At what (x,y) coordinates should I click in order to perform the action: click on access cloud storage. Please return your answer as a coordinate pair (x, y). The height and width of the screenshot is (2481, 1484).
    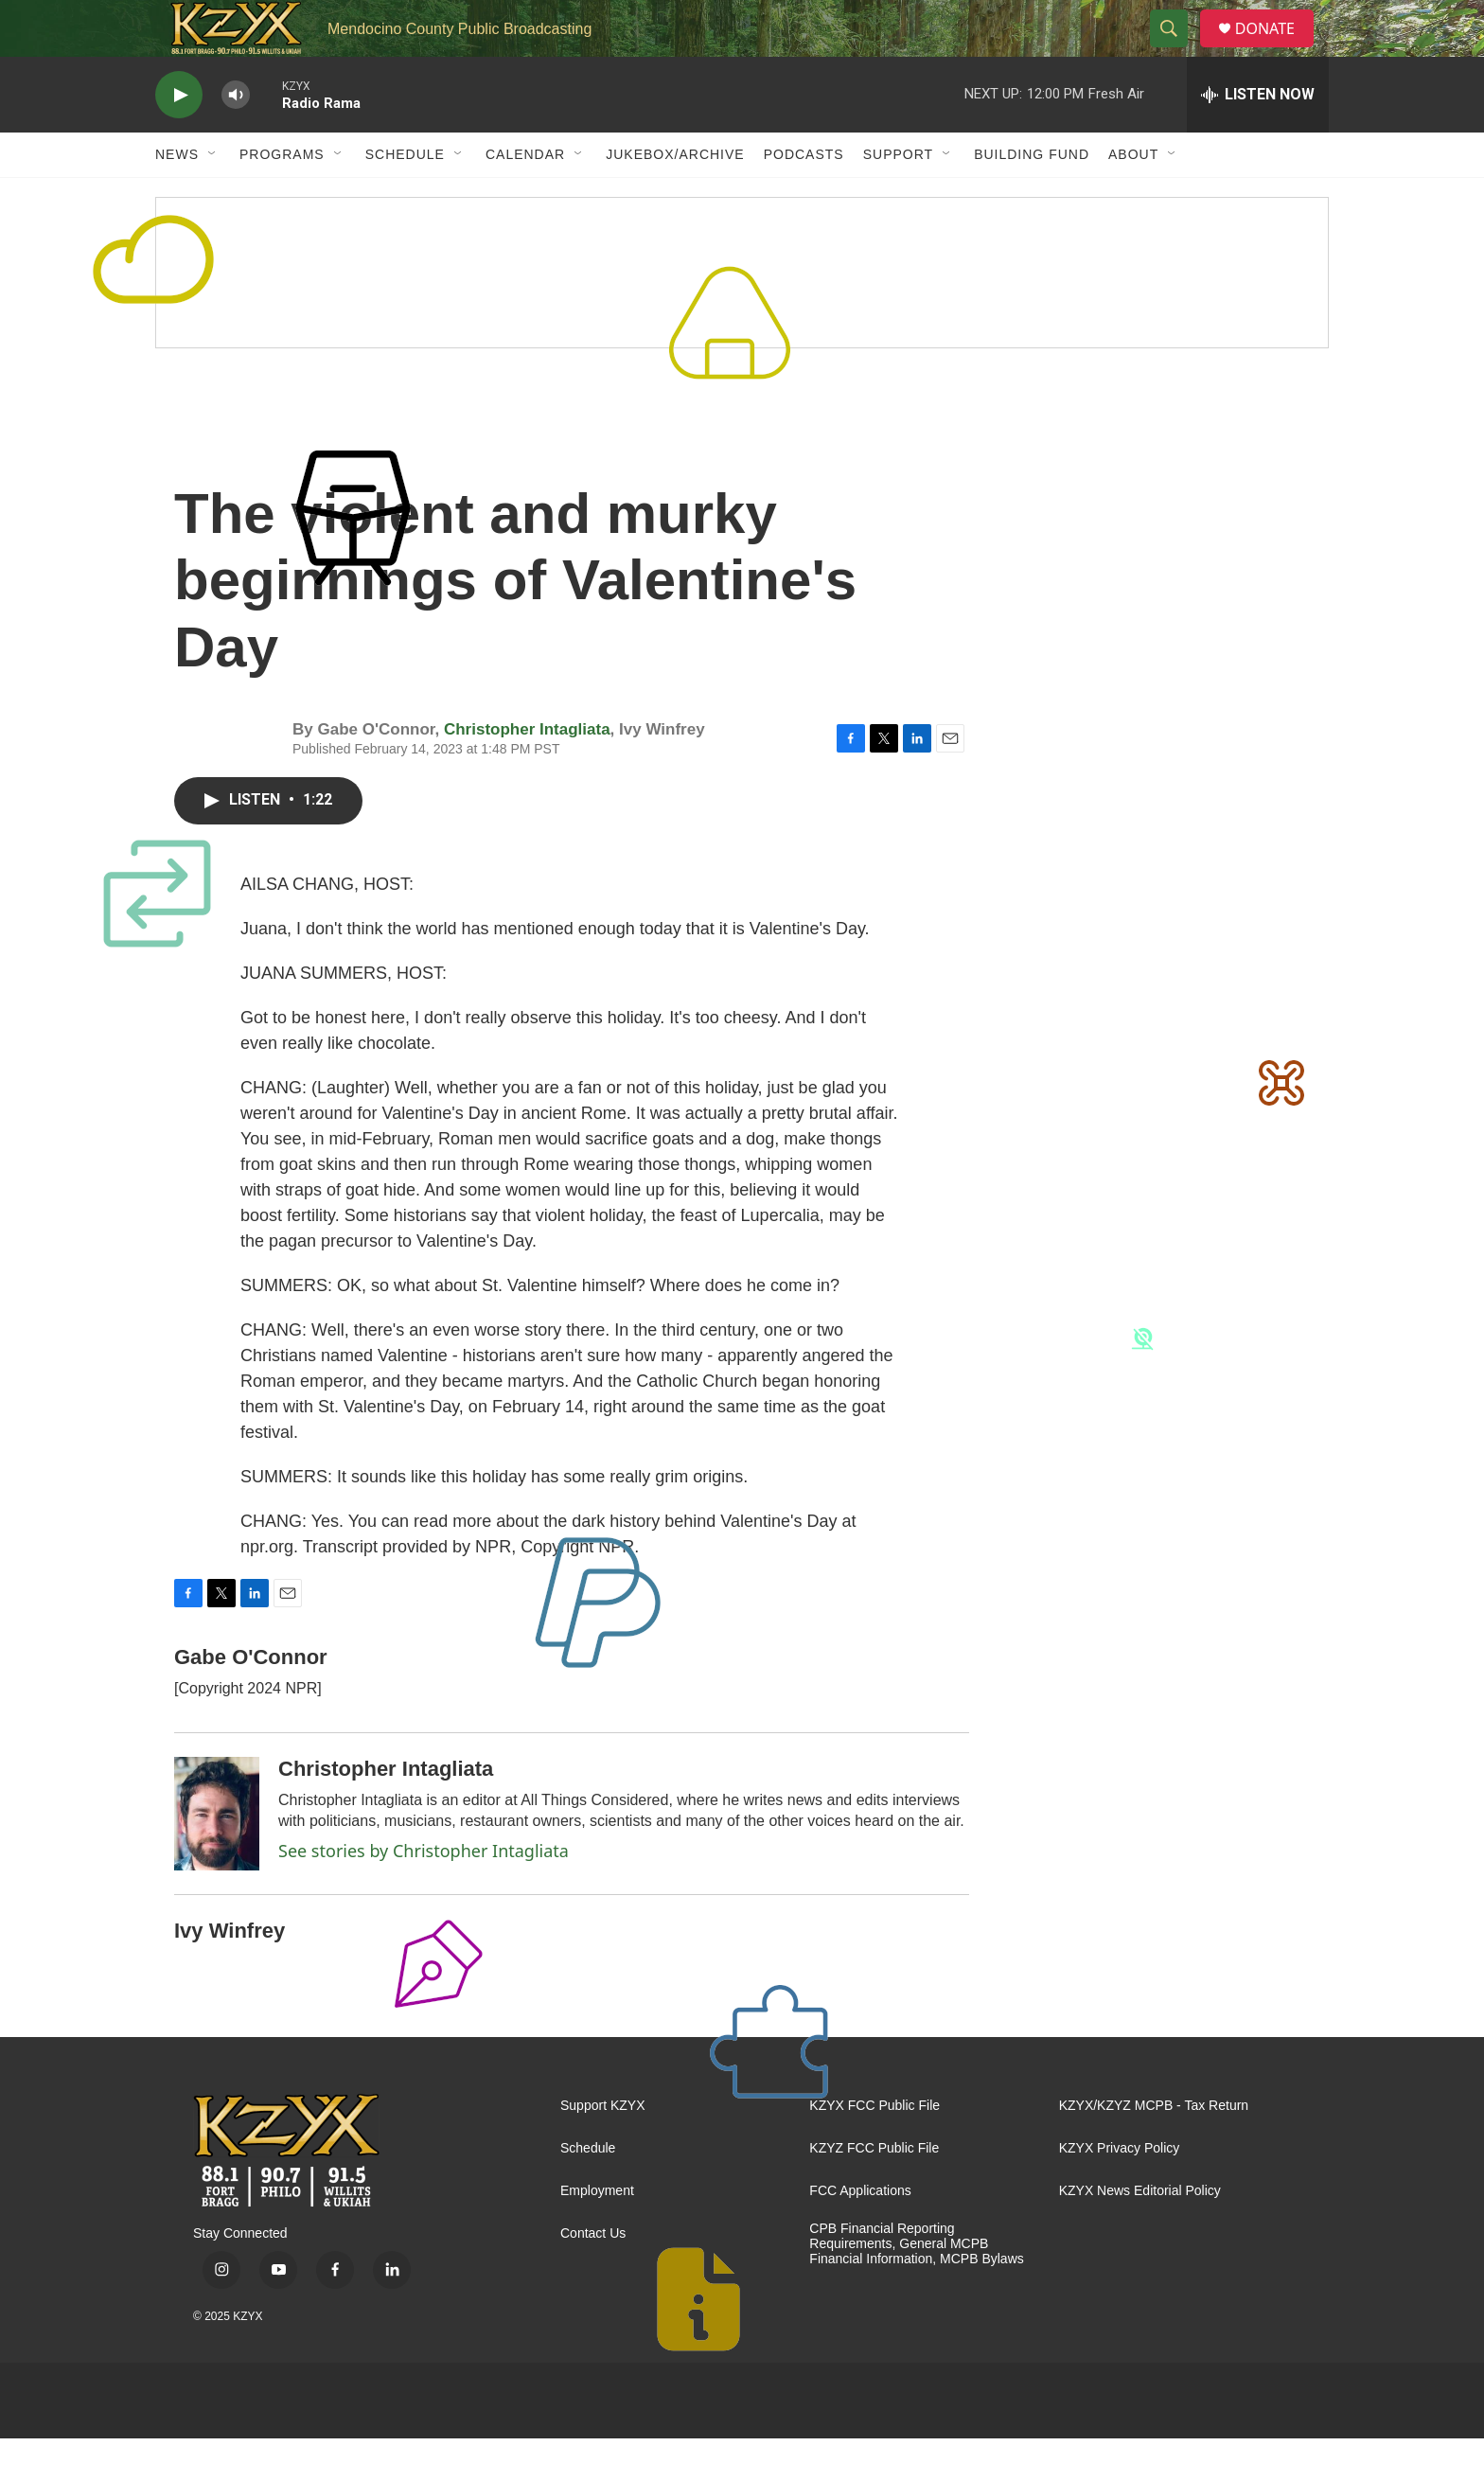
    Looking at the image, I should click on (153, 259).